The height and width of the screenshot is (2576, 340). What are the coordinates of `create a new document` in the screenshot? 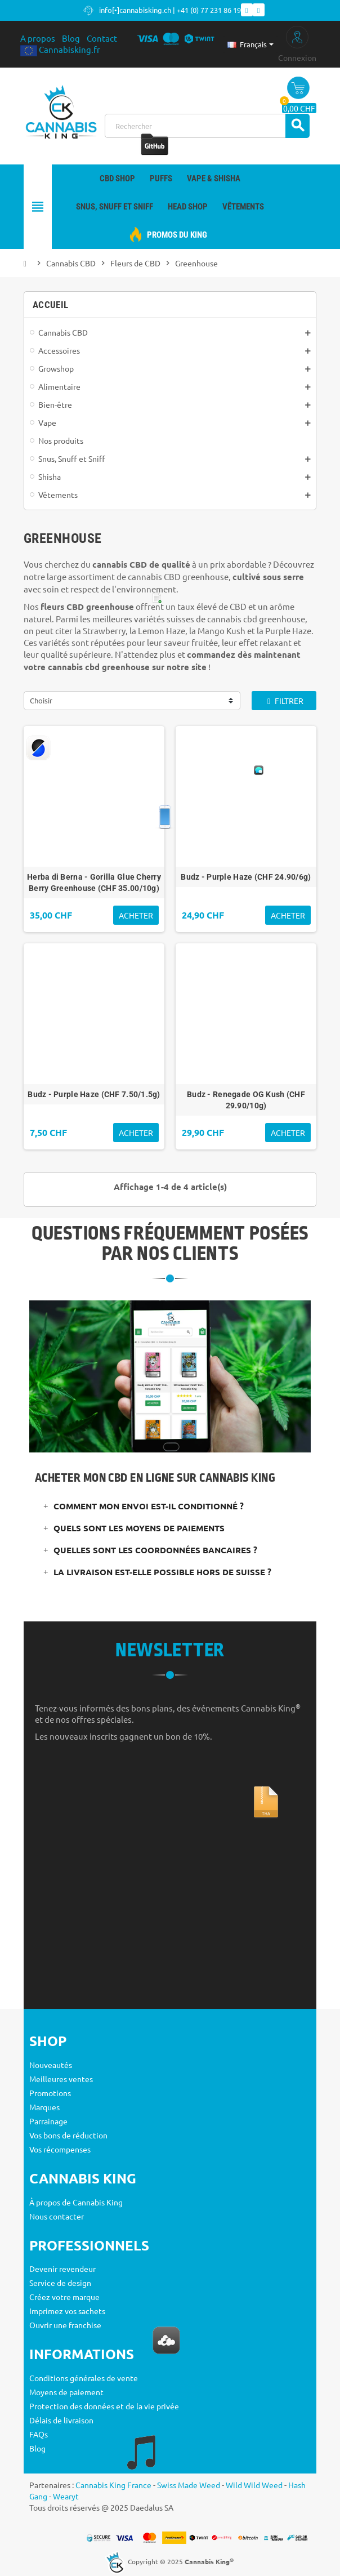 It's located at (156, 598).